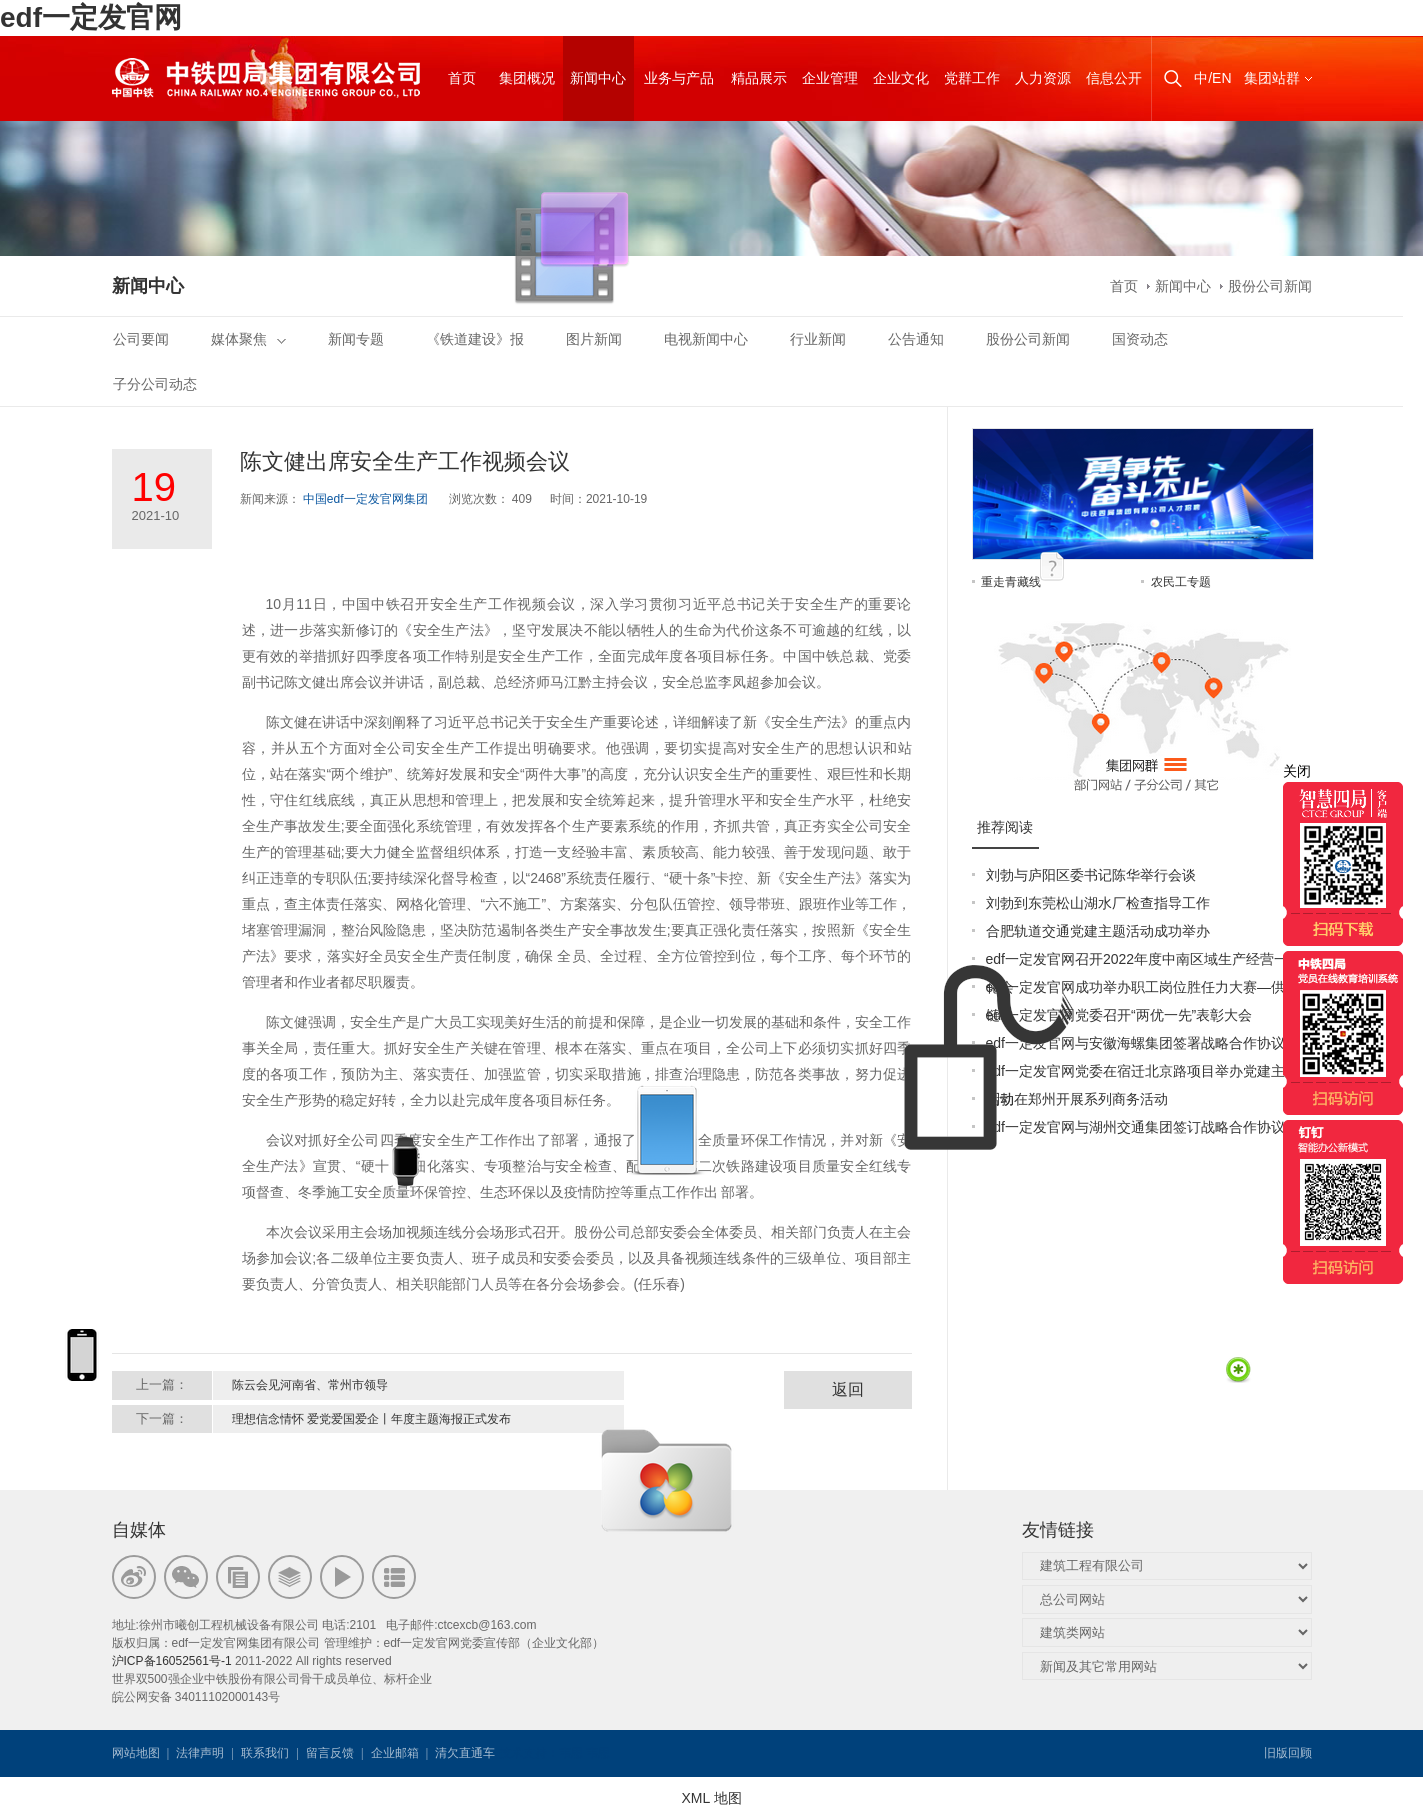 This screenshot has width=1423, height=1819. What do you see at coordinates (405, 1161) in the screenshot?
I see `apple watch device icon` at bounding box center [405, 1161].